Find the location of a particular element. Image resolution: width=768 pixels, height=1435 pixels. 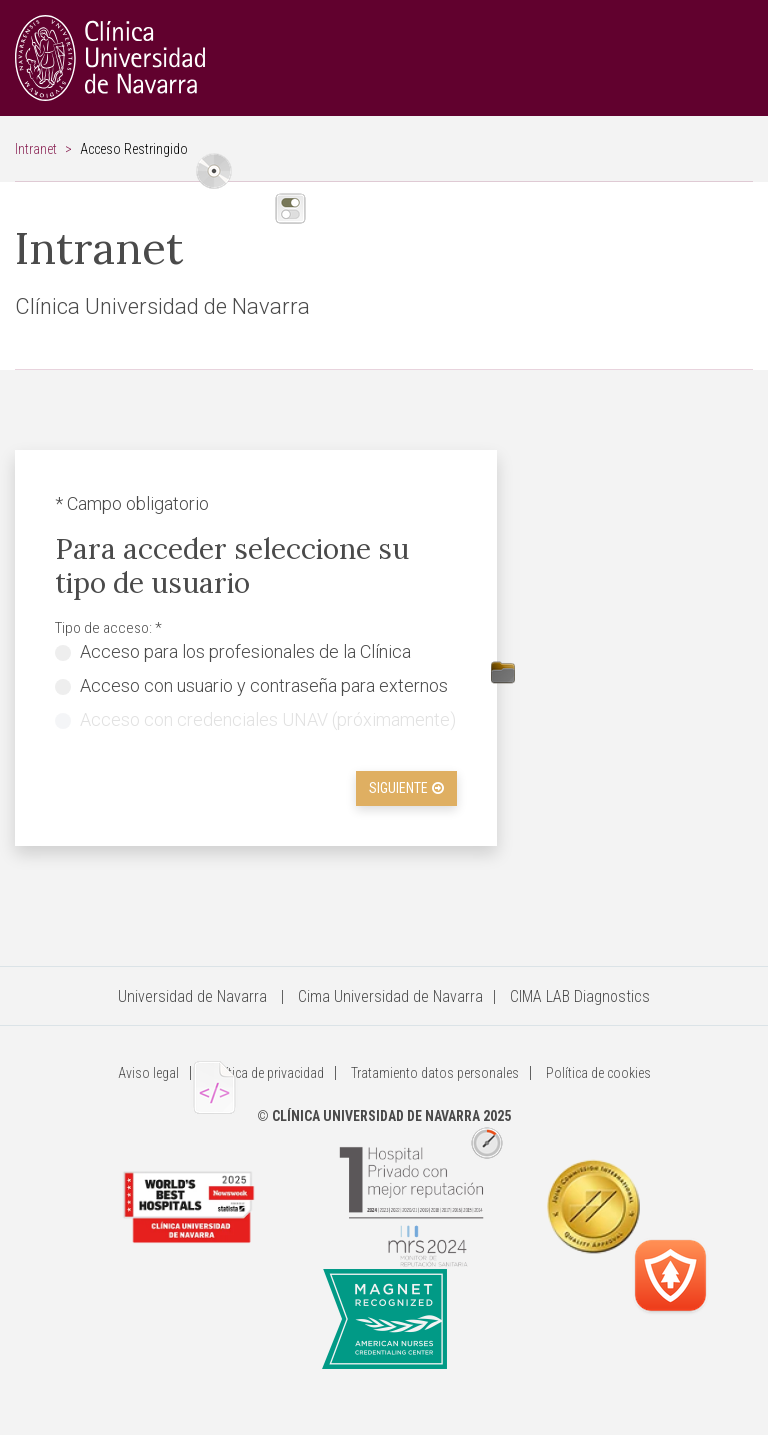

drop files here to move them into this folder is located at coordinates (503, 672).